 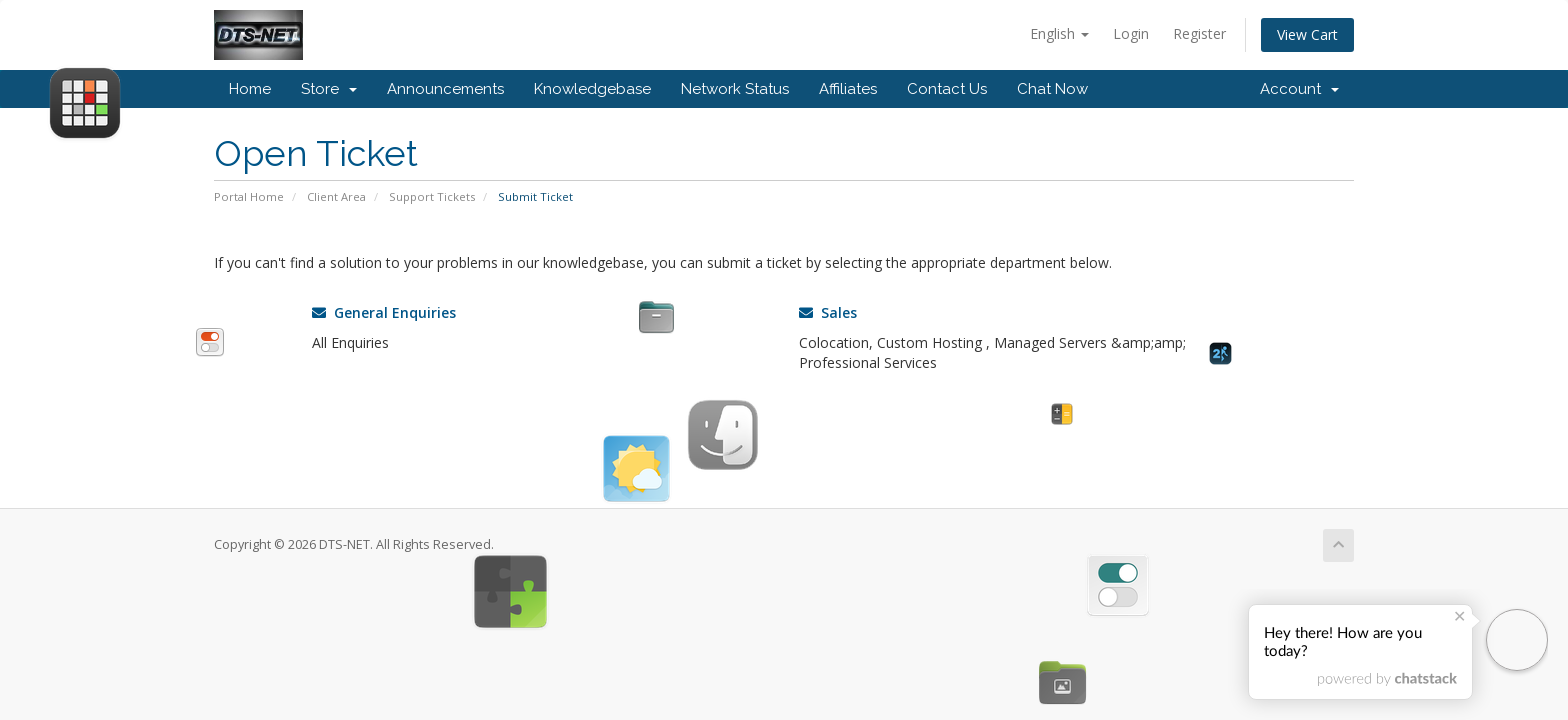 What do you see at coordinates (85, 103) in the screenshot?
I see `open hitori puzzle game` at bounding box center [85, 103].